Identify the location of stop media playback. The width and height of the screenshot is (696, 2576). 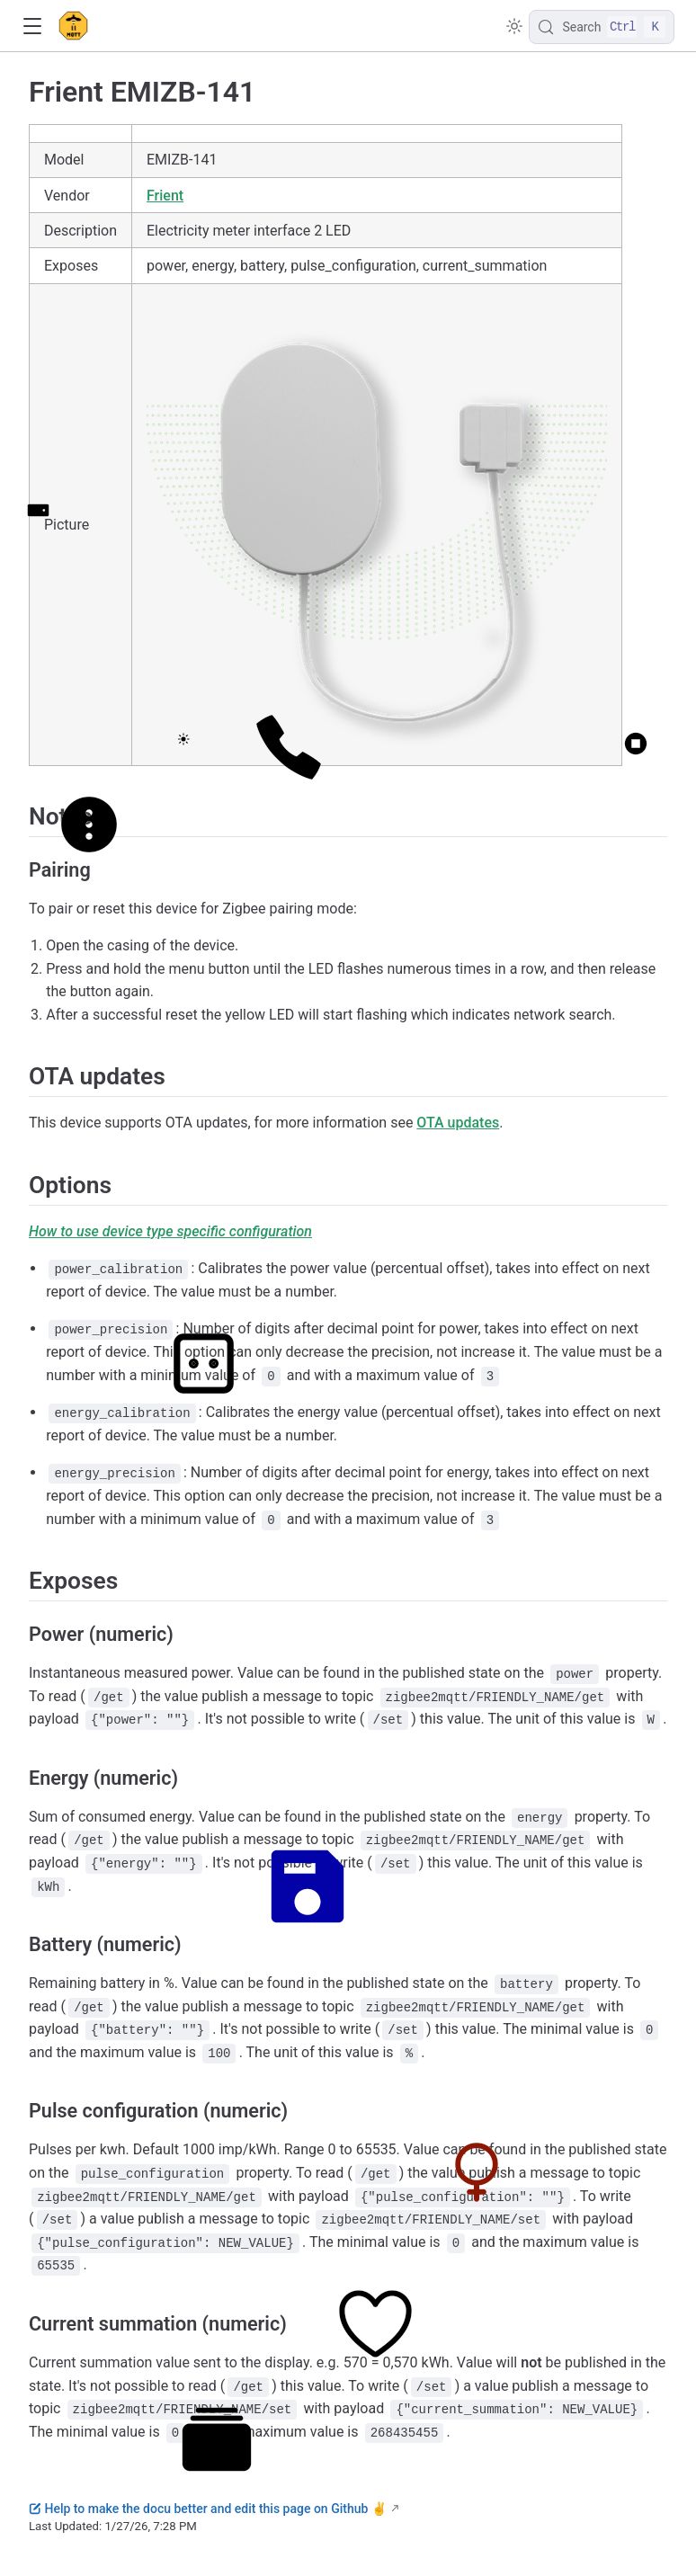
(636, 744).